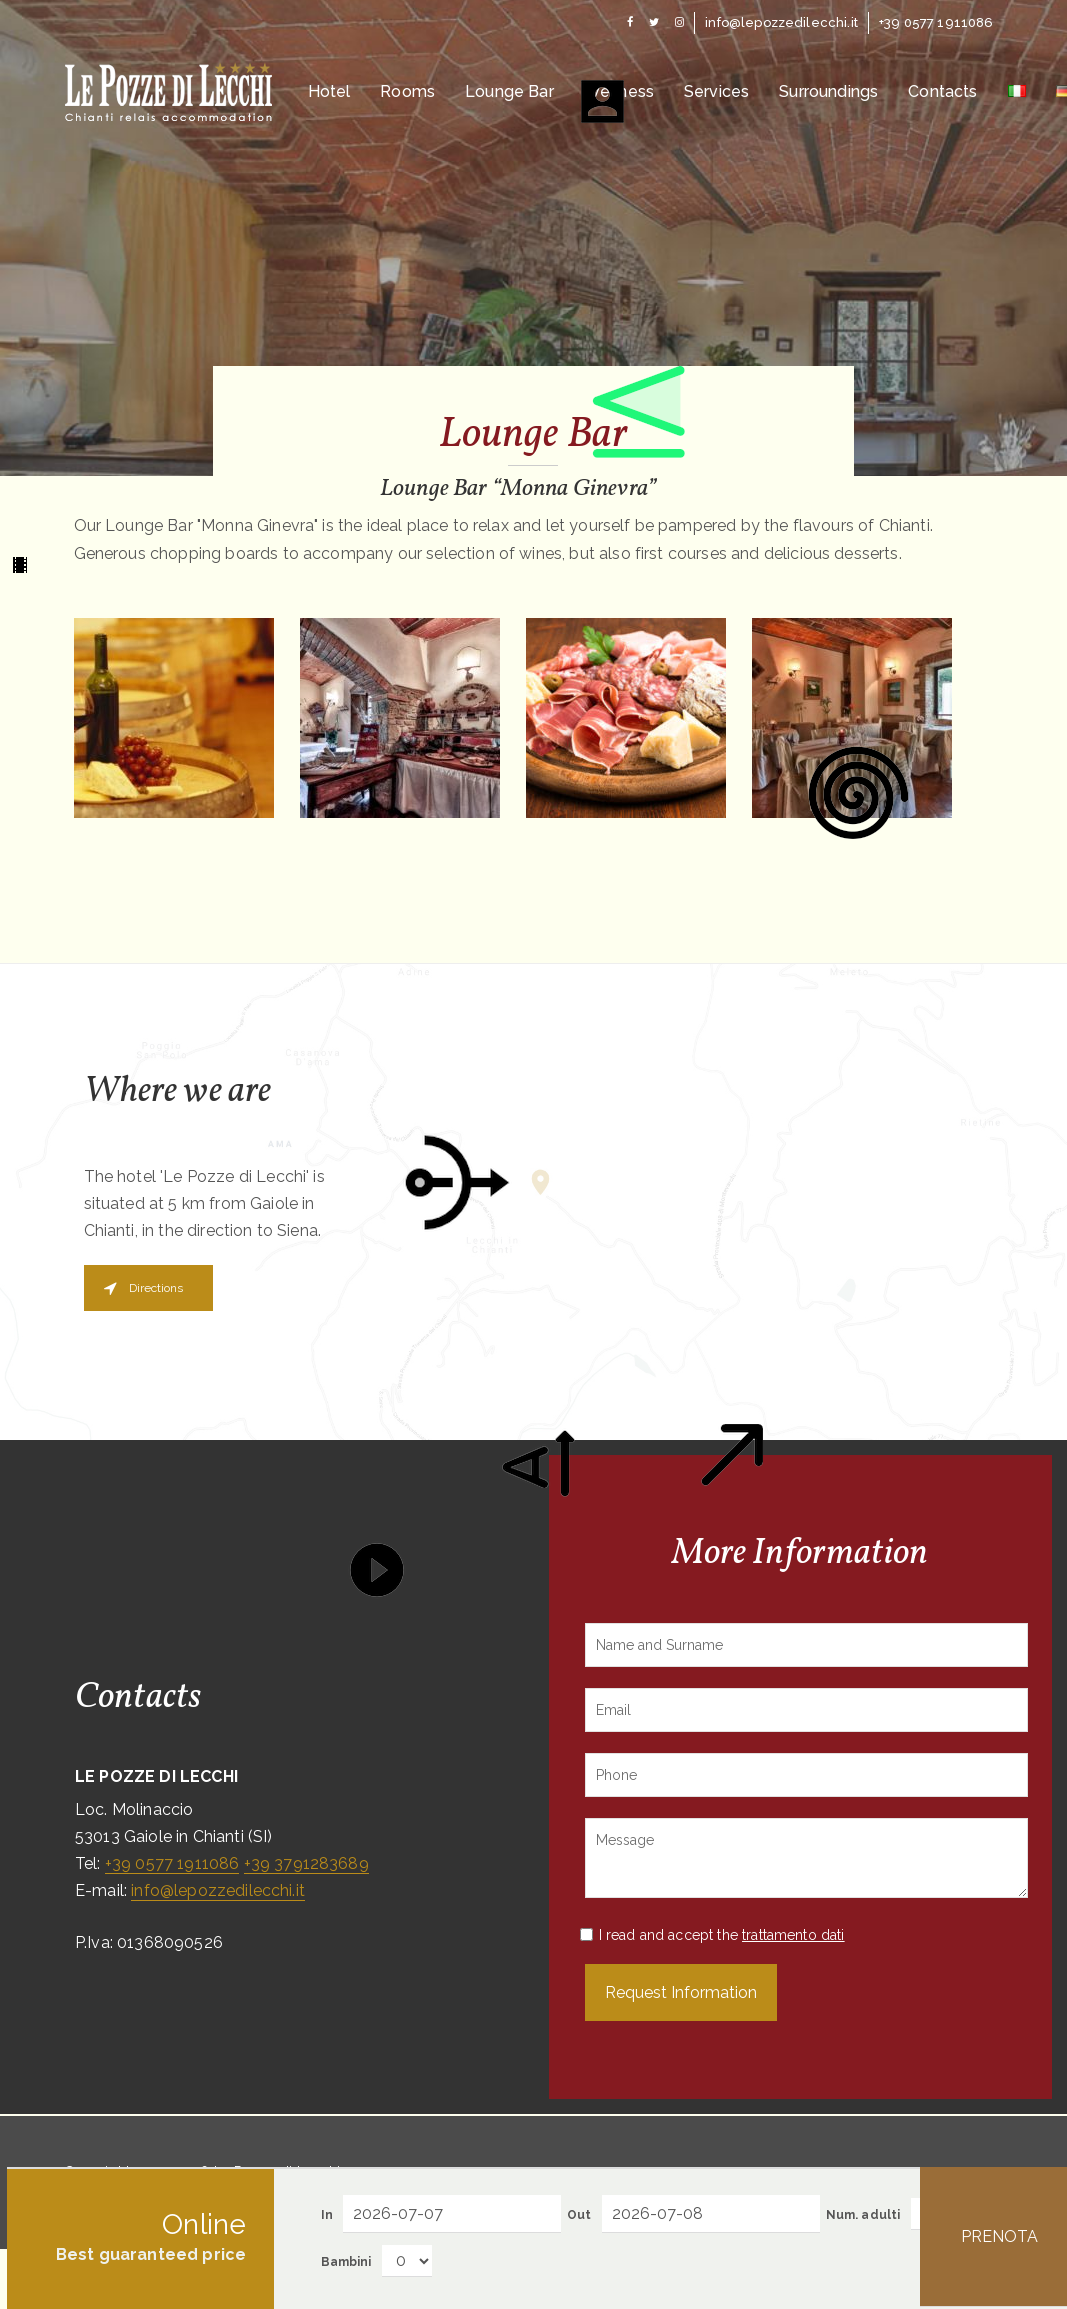  I want to click on network address translation settings, so click(457, 1182).